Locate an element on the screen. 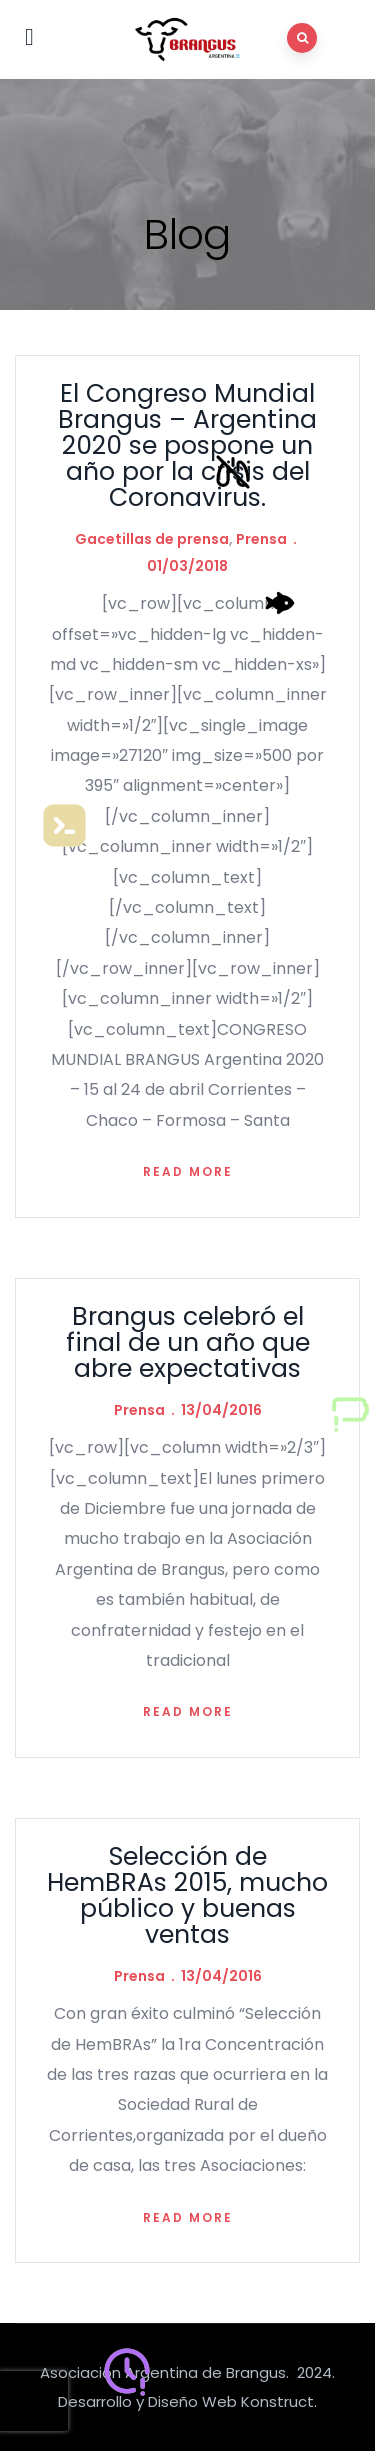 This screenshot has width=375, height=2451. battery warning or critical battery level is located at coordinates (350, 1409).